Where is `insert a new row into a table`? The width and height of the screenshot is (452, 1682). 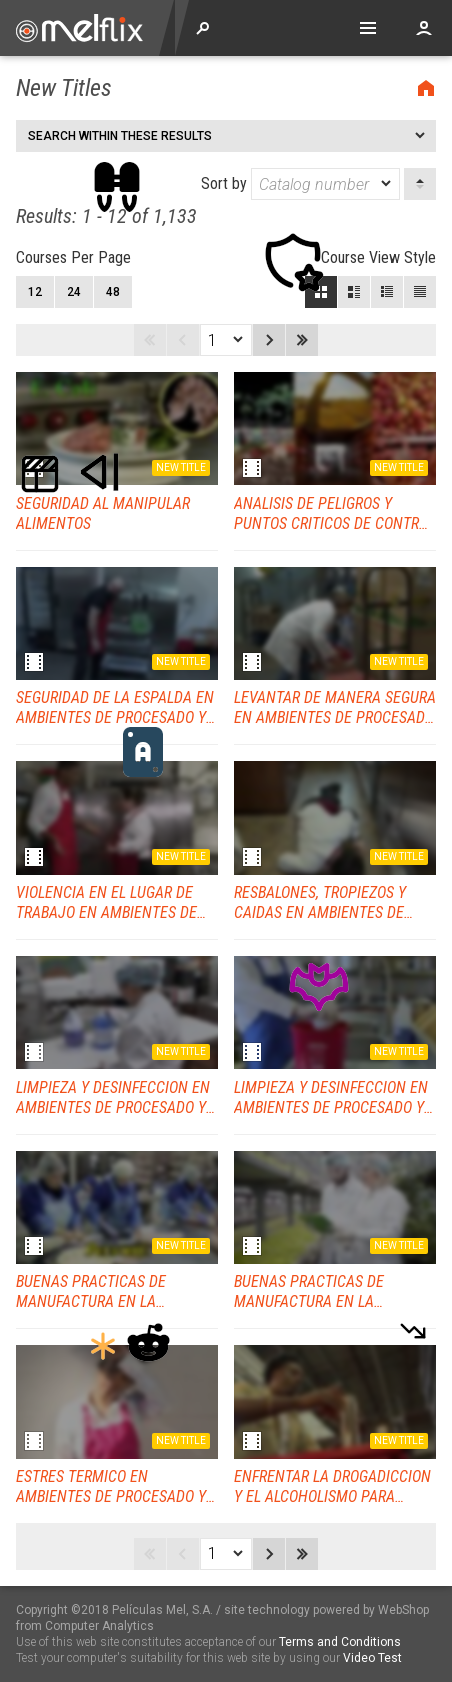
insert a new row into a table is located at coordinates (40, 474).